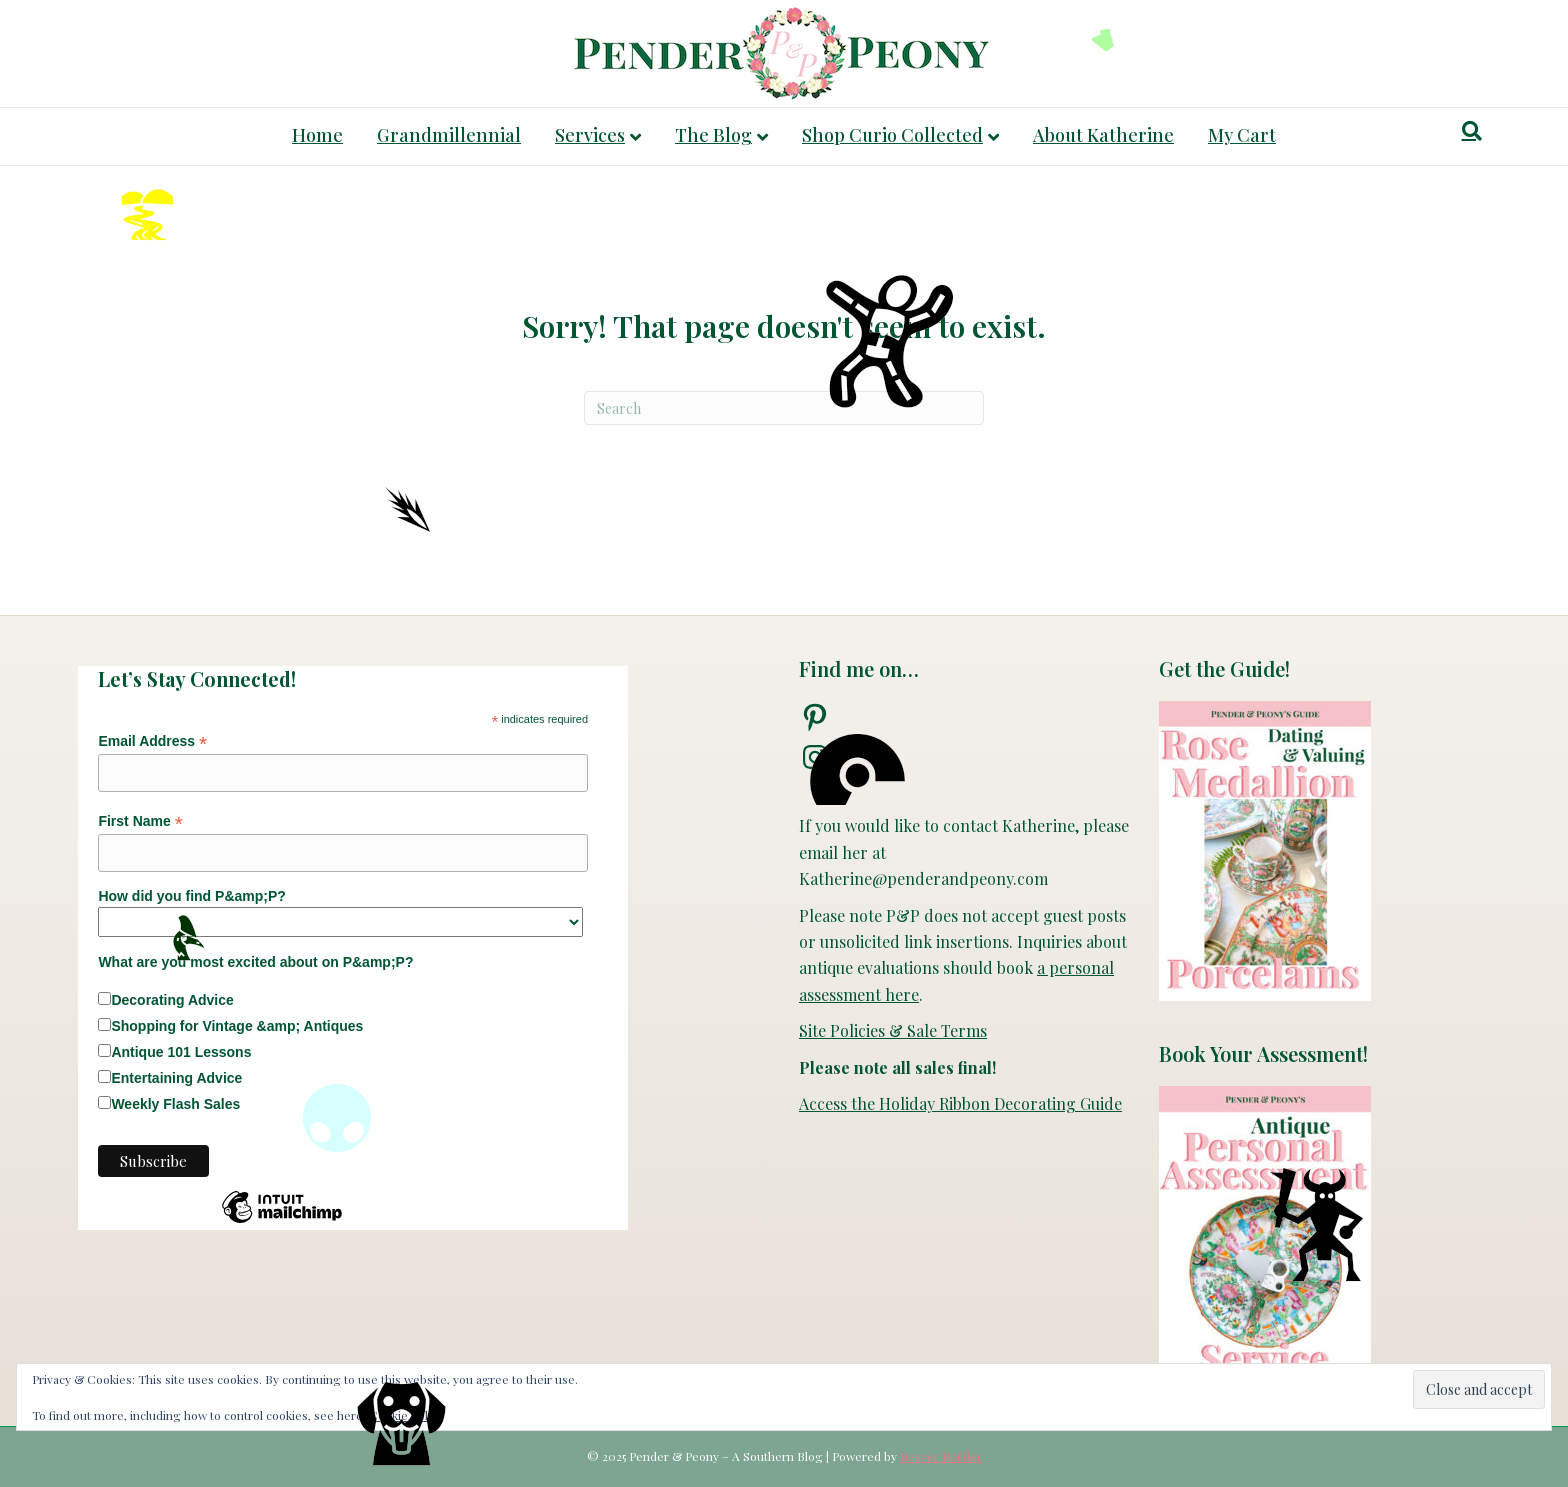 This screenshot has height=1487, width=1568. I want to click on select or summon a soul vessel item, so click(337, 1118).